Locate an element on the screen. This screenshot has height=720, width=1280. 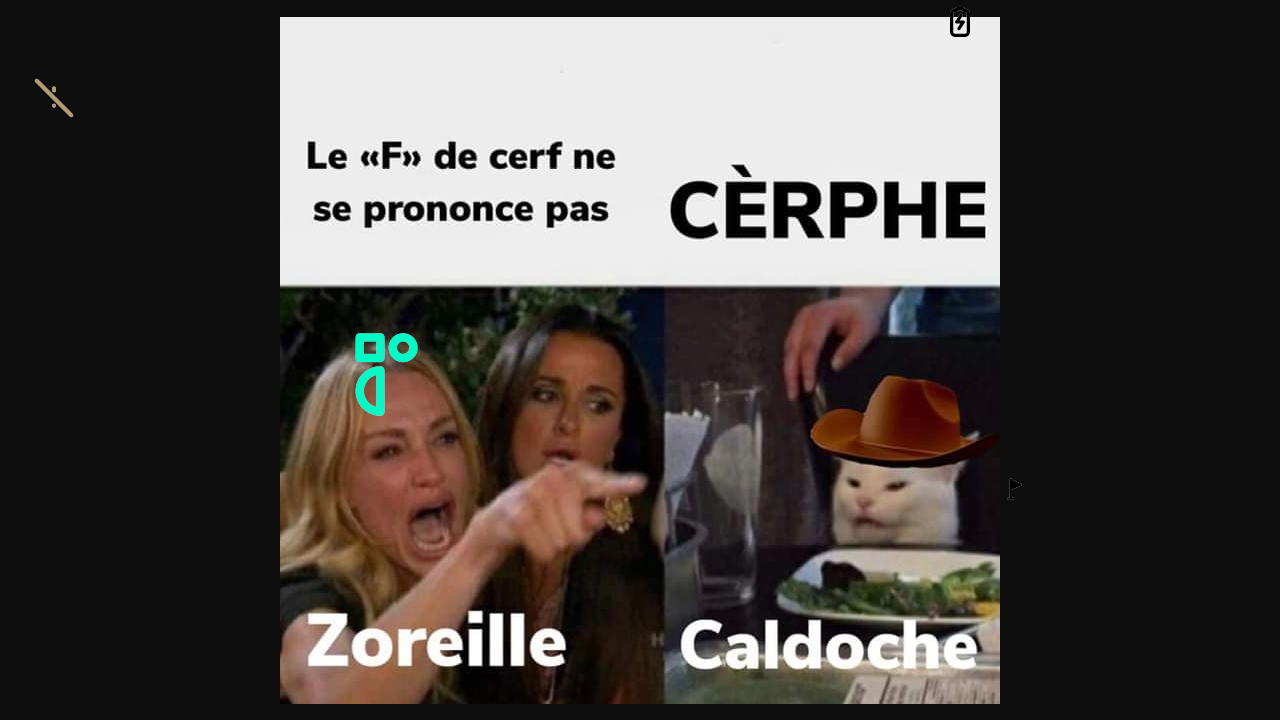
alerts or notifications are disabled is located at coordinates (54, 98).